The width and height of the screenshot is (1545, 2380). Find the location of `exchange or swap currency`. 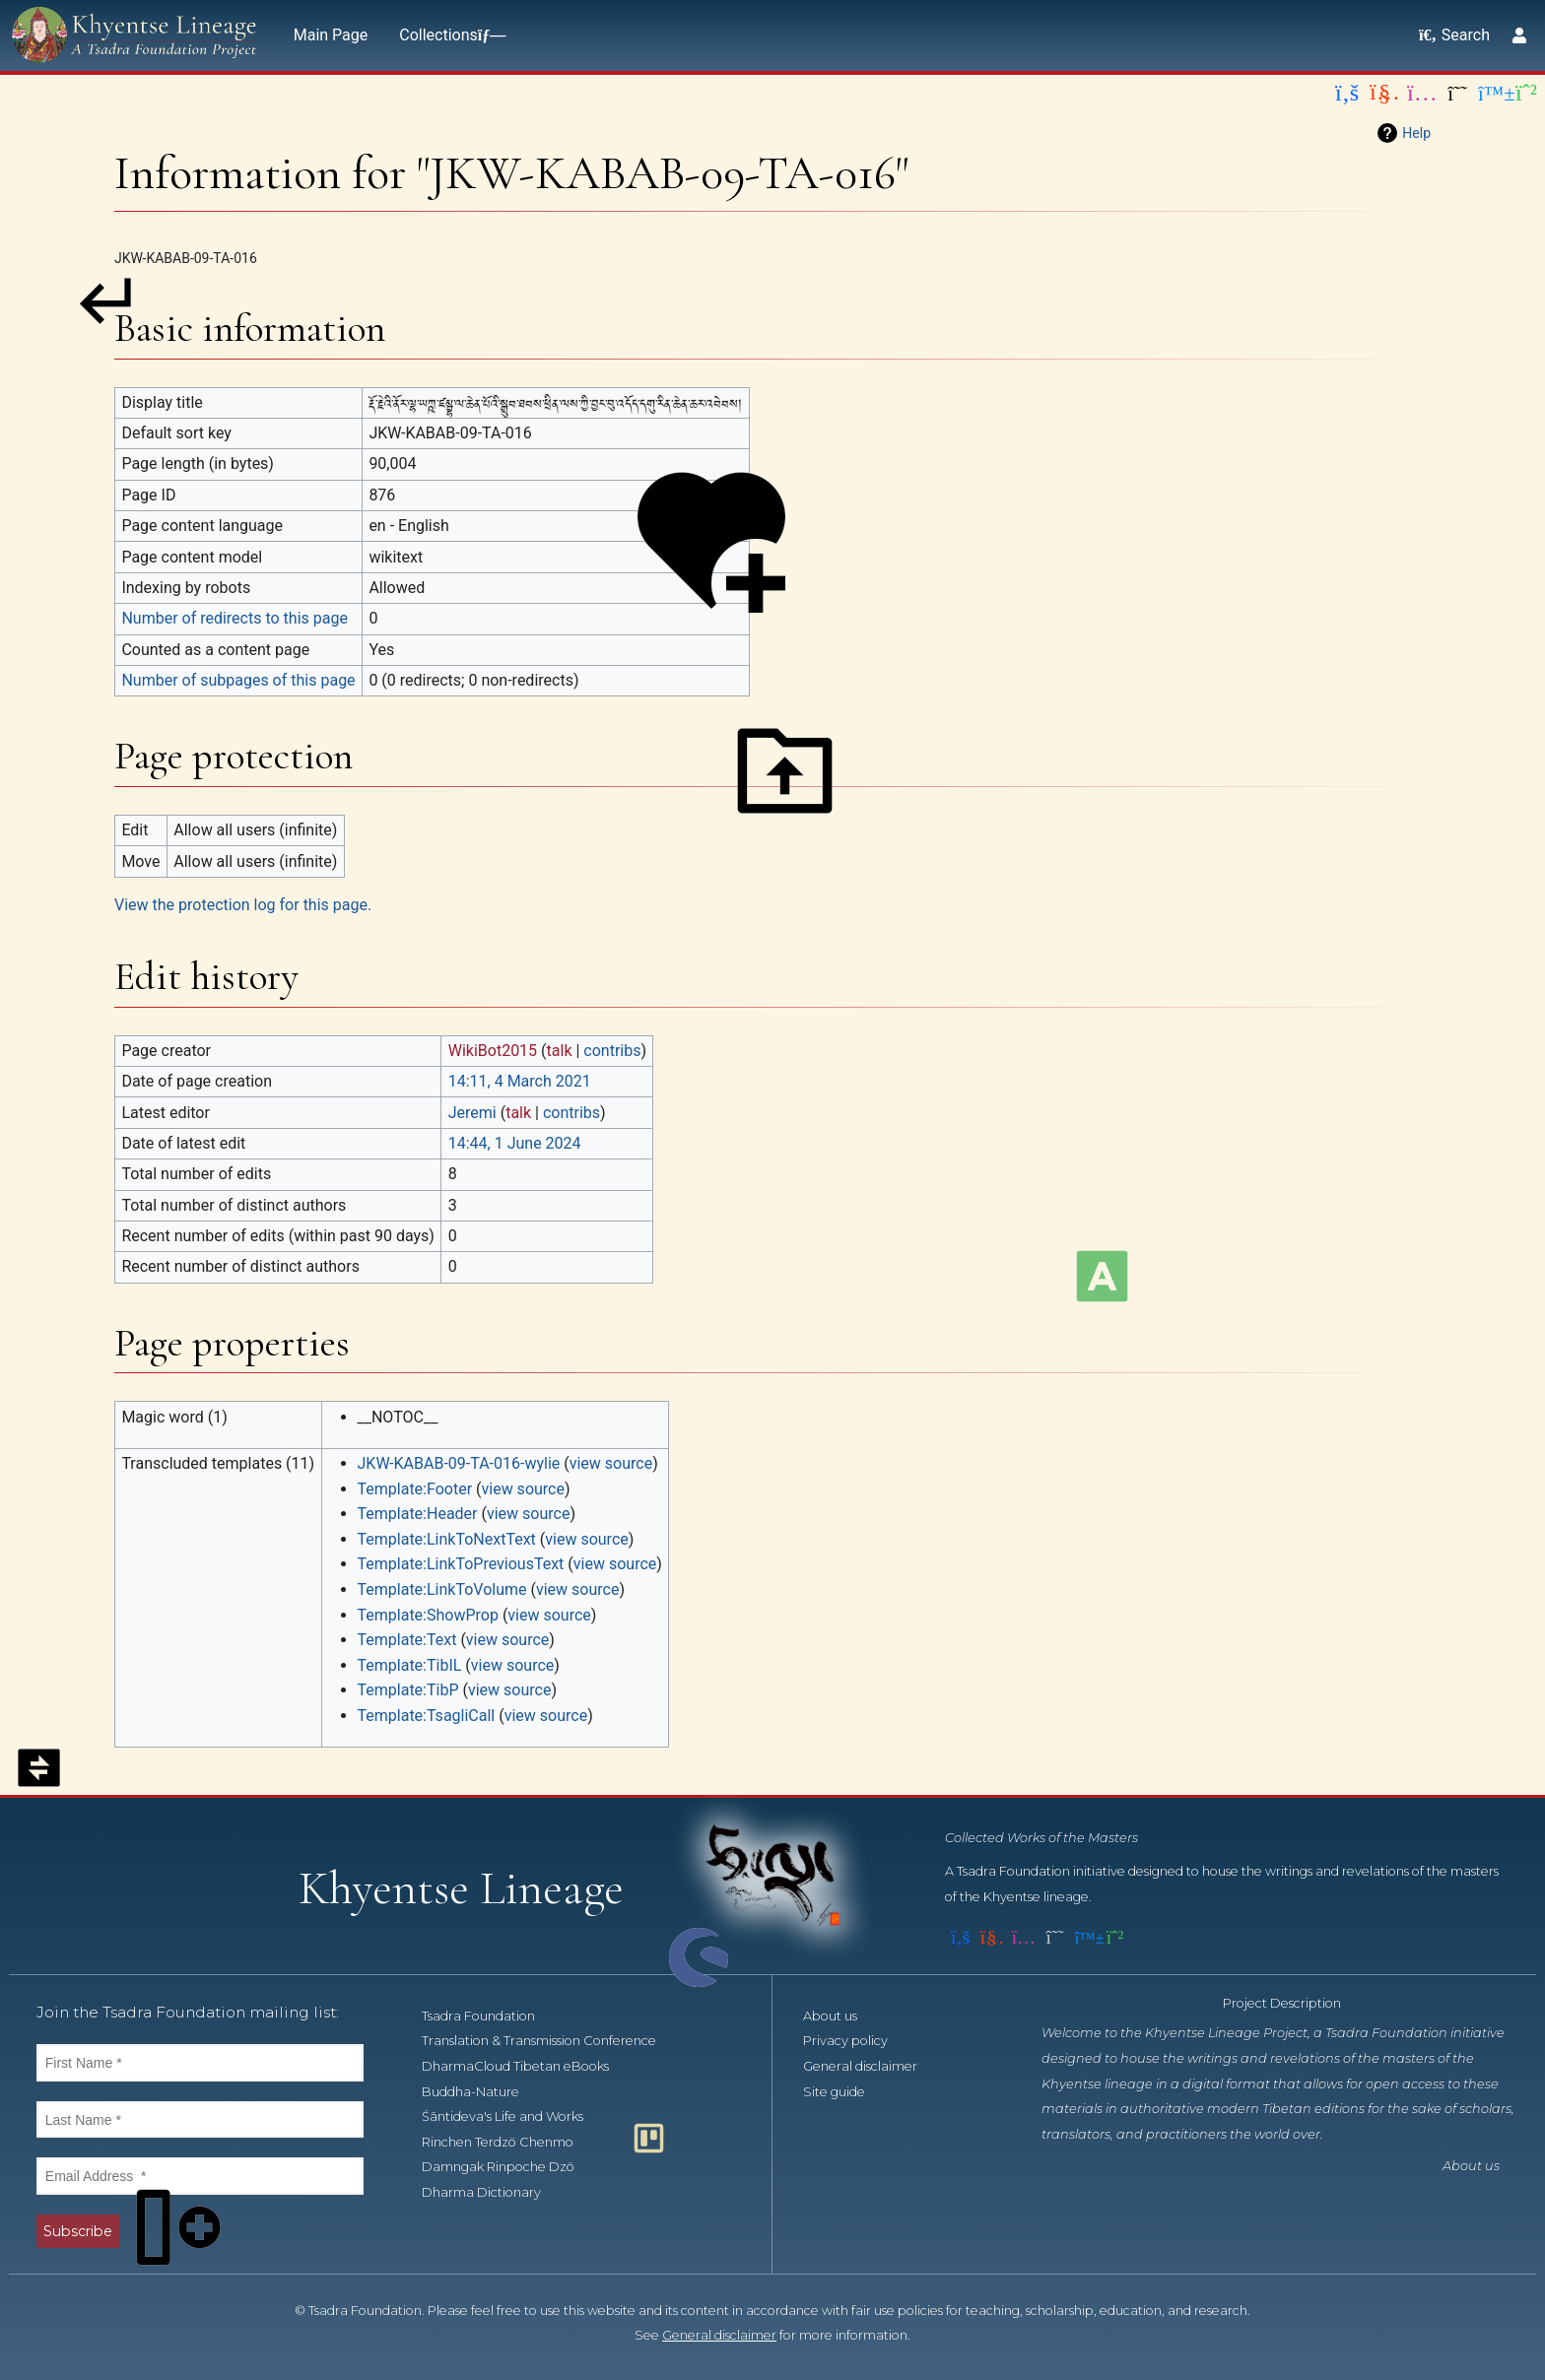

exchange or swap currency is located at coordinates (38, 1767).